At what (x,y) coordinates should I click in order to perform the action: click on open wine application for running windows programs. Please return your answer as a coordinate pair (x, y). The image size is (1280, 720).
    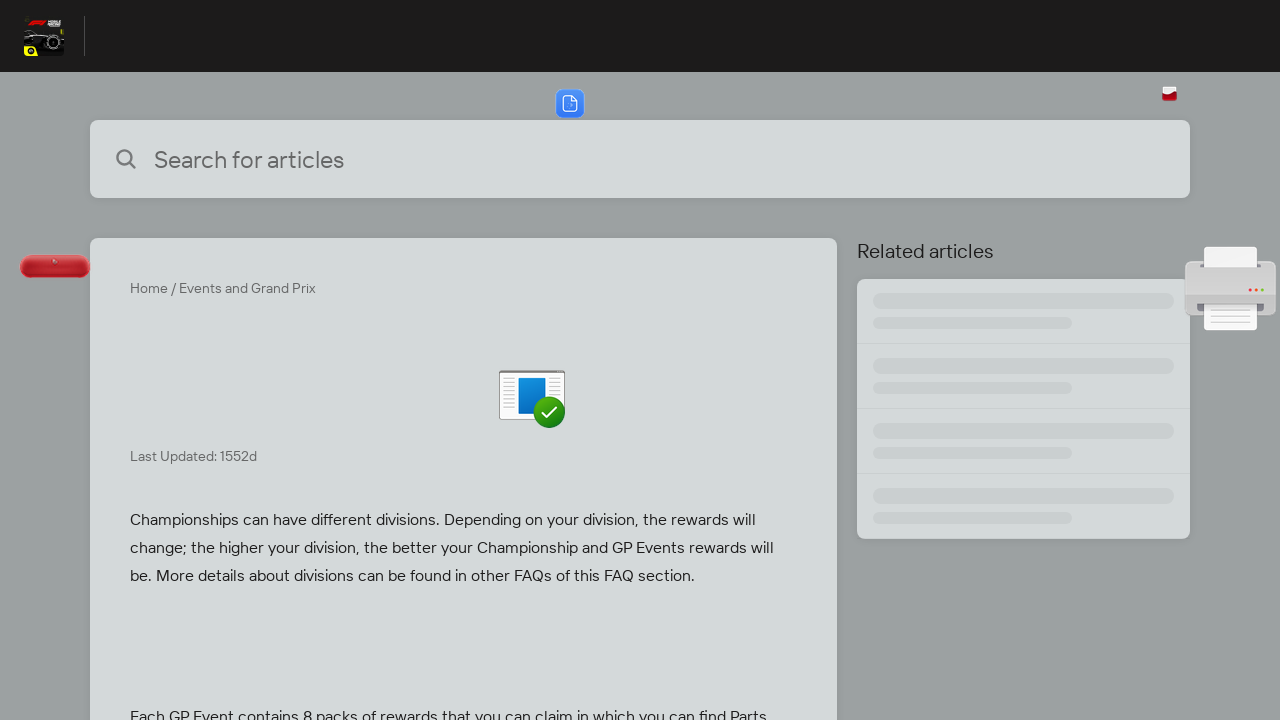
    Looking at the image, I should click on (1169, 93).